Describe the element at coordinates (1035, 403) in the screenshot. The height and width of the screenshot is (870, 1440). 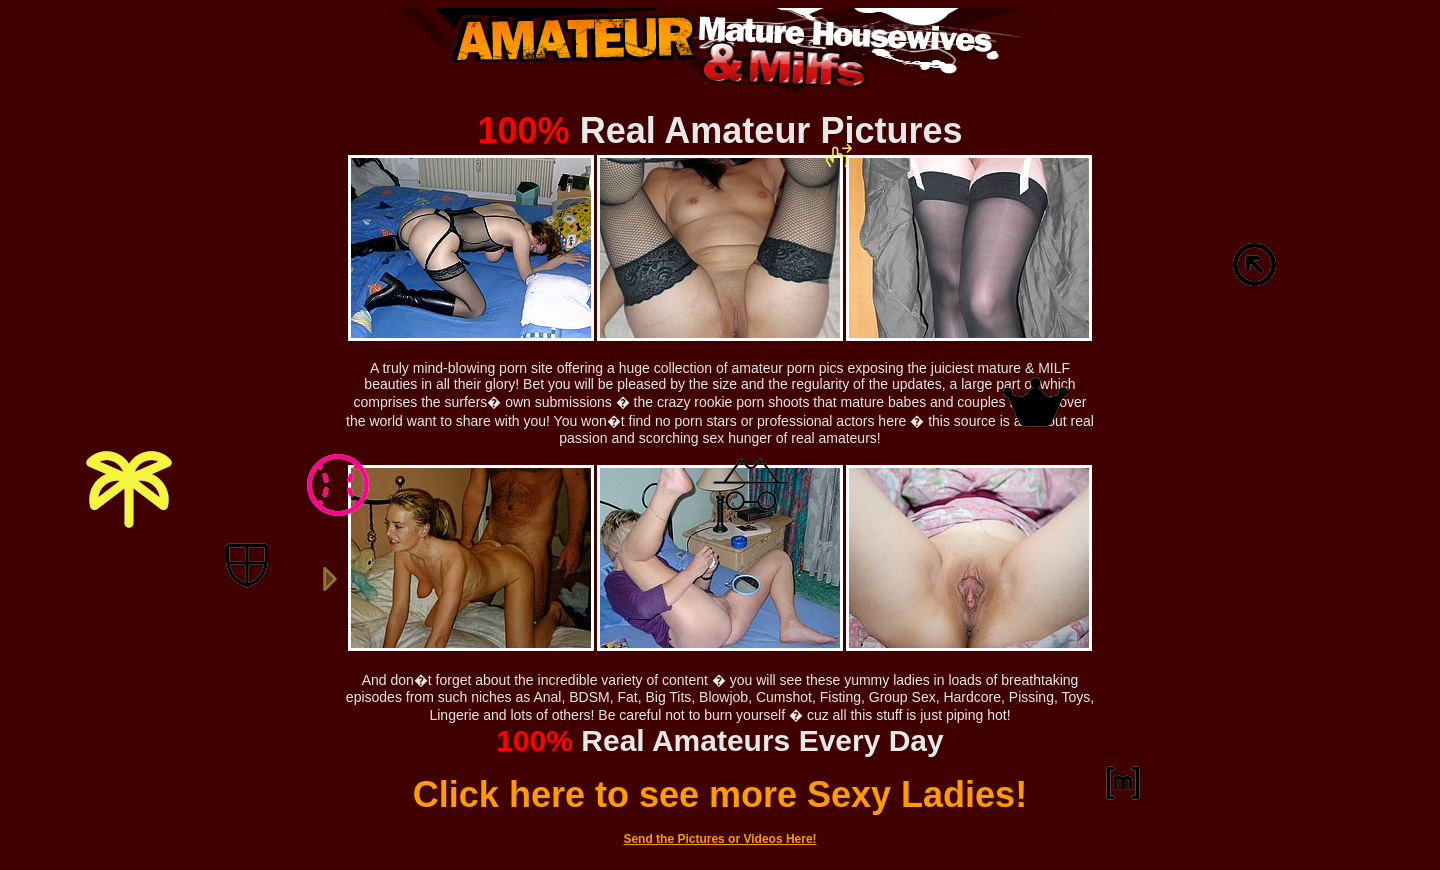
I see `web awesome brand icon` at that location.